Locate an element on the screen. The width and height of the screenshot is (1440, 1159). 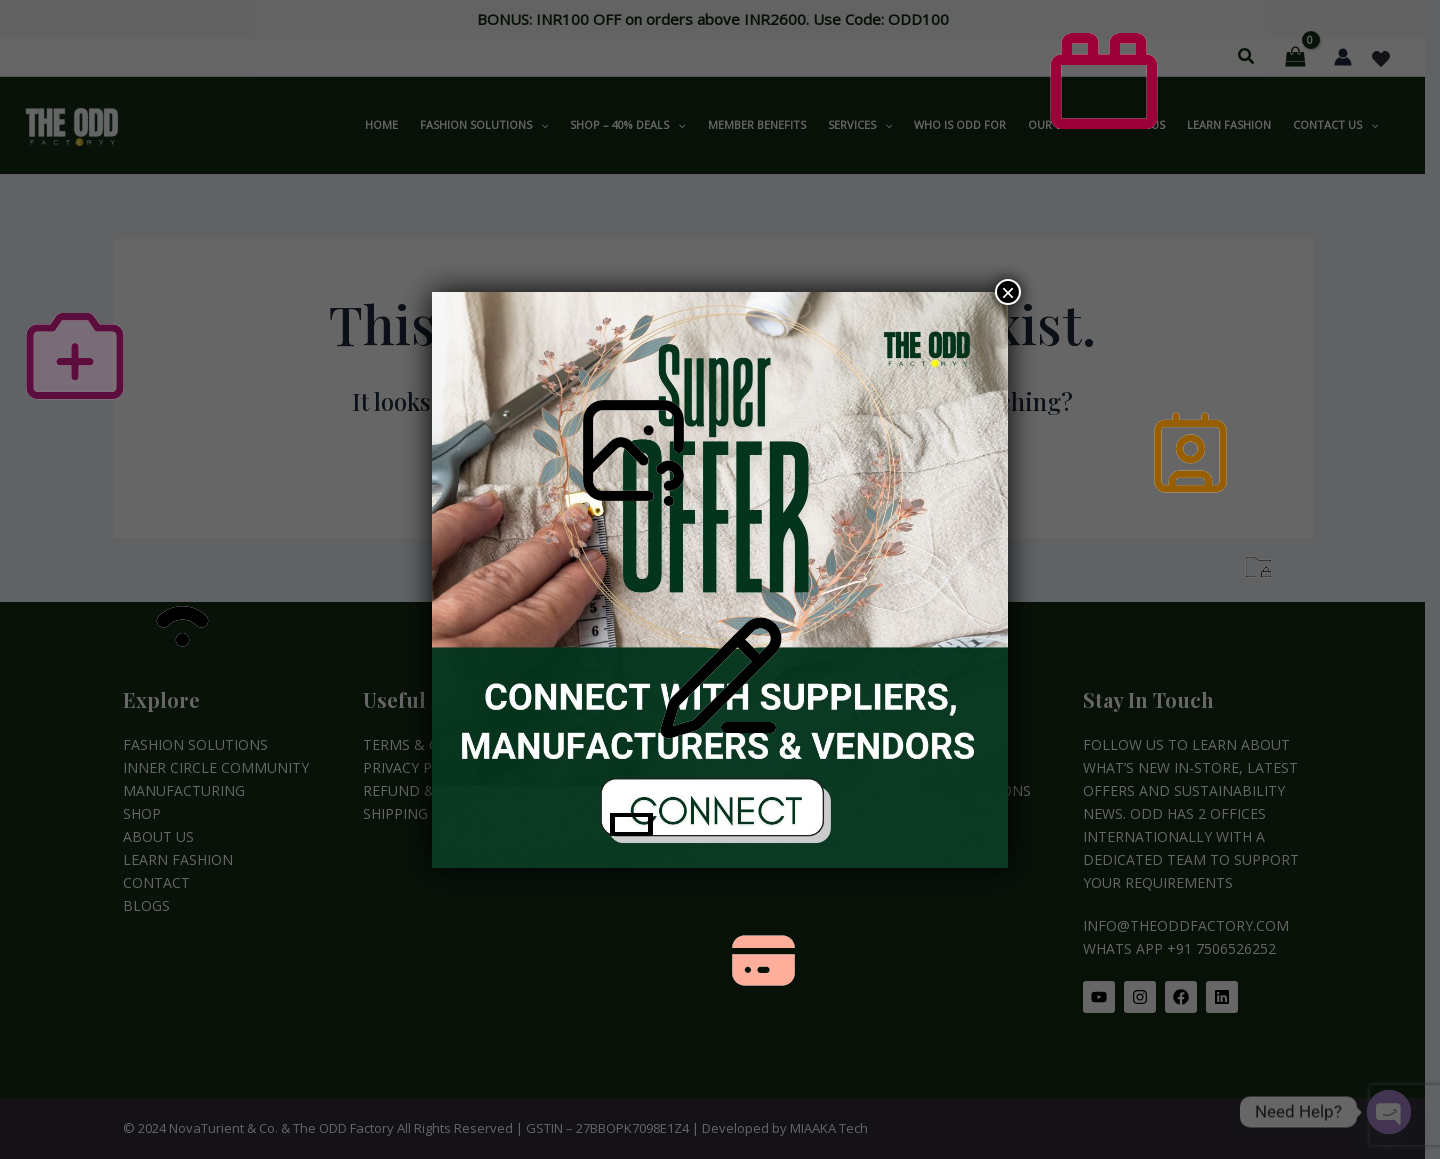
add a new photo is located at coordinates (75, 358).